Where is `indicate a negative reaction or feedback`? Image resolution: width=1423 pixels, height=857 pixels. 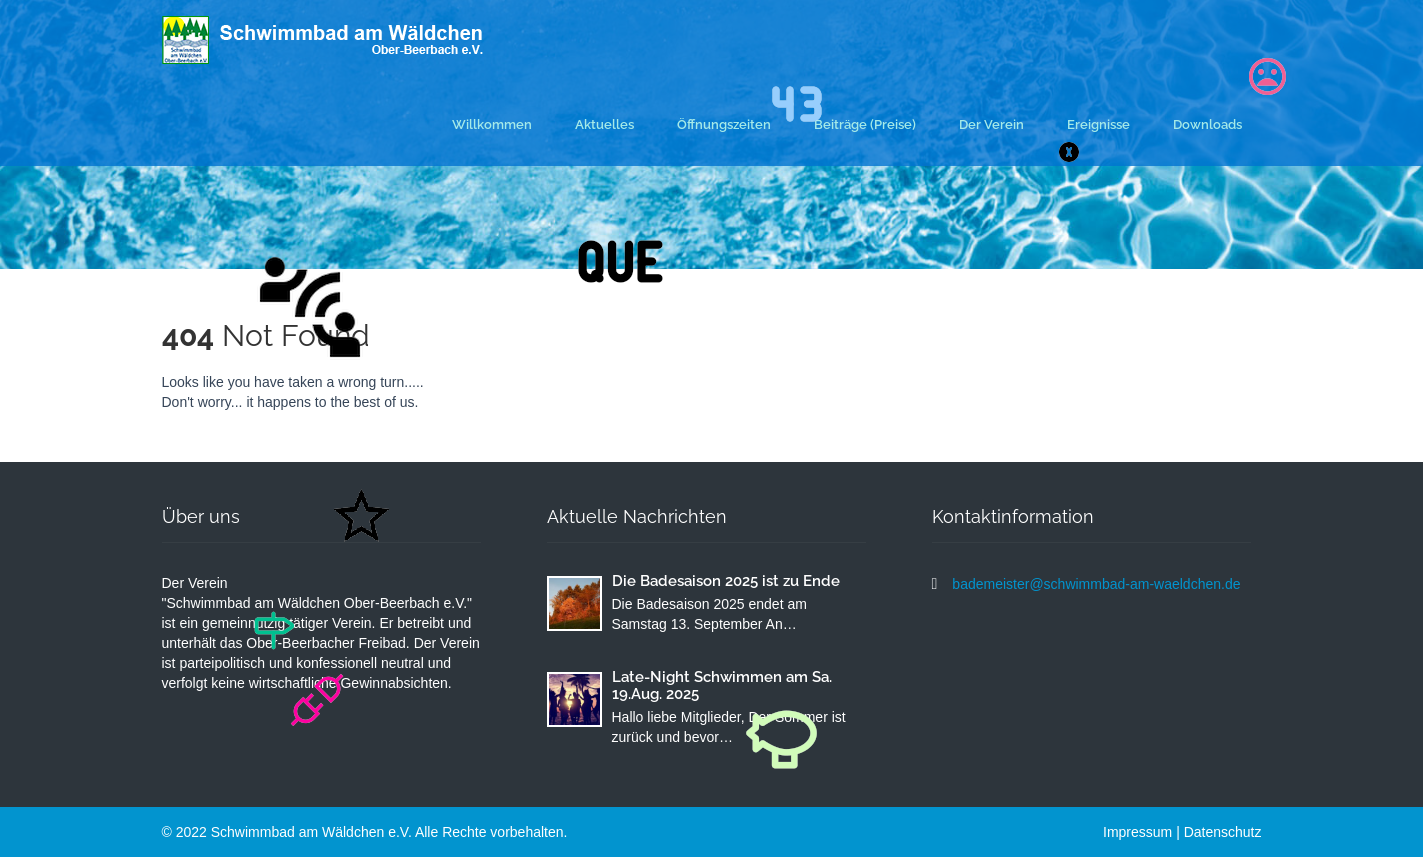 indicate a negative reaction or feedback is located at coordinates (1267, 76).